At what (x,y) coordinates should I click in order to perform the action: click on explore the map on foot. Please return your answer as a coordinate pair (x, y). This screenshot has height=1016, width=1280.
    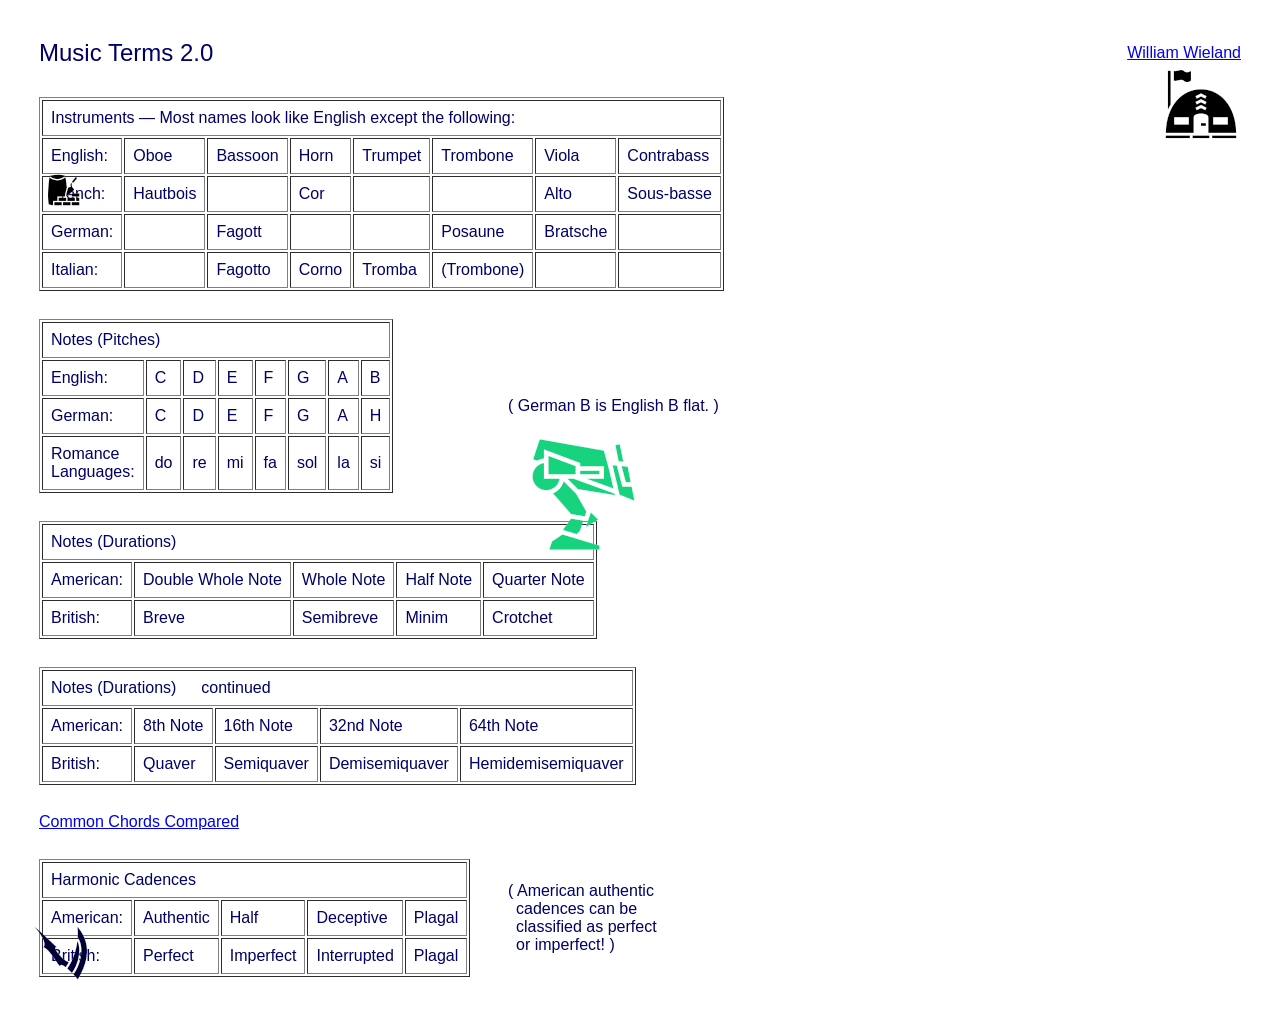
    Looking at the image, I should click on (583, 494).